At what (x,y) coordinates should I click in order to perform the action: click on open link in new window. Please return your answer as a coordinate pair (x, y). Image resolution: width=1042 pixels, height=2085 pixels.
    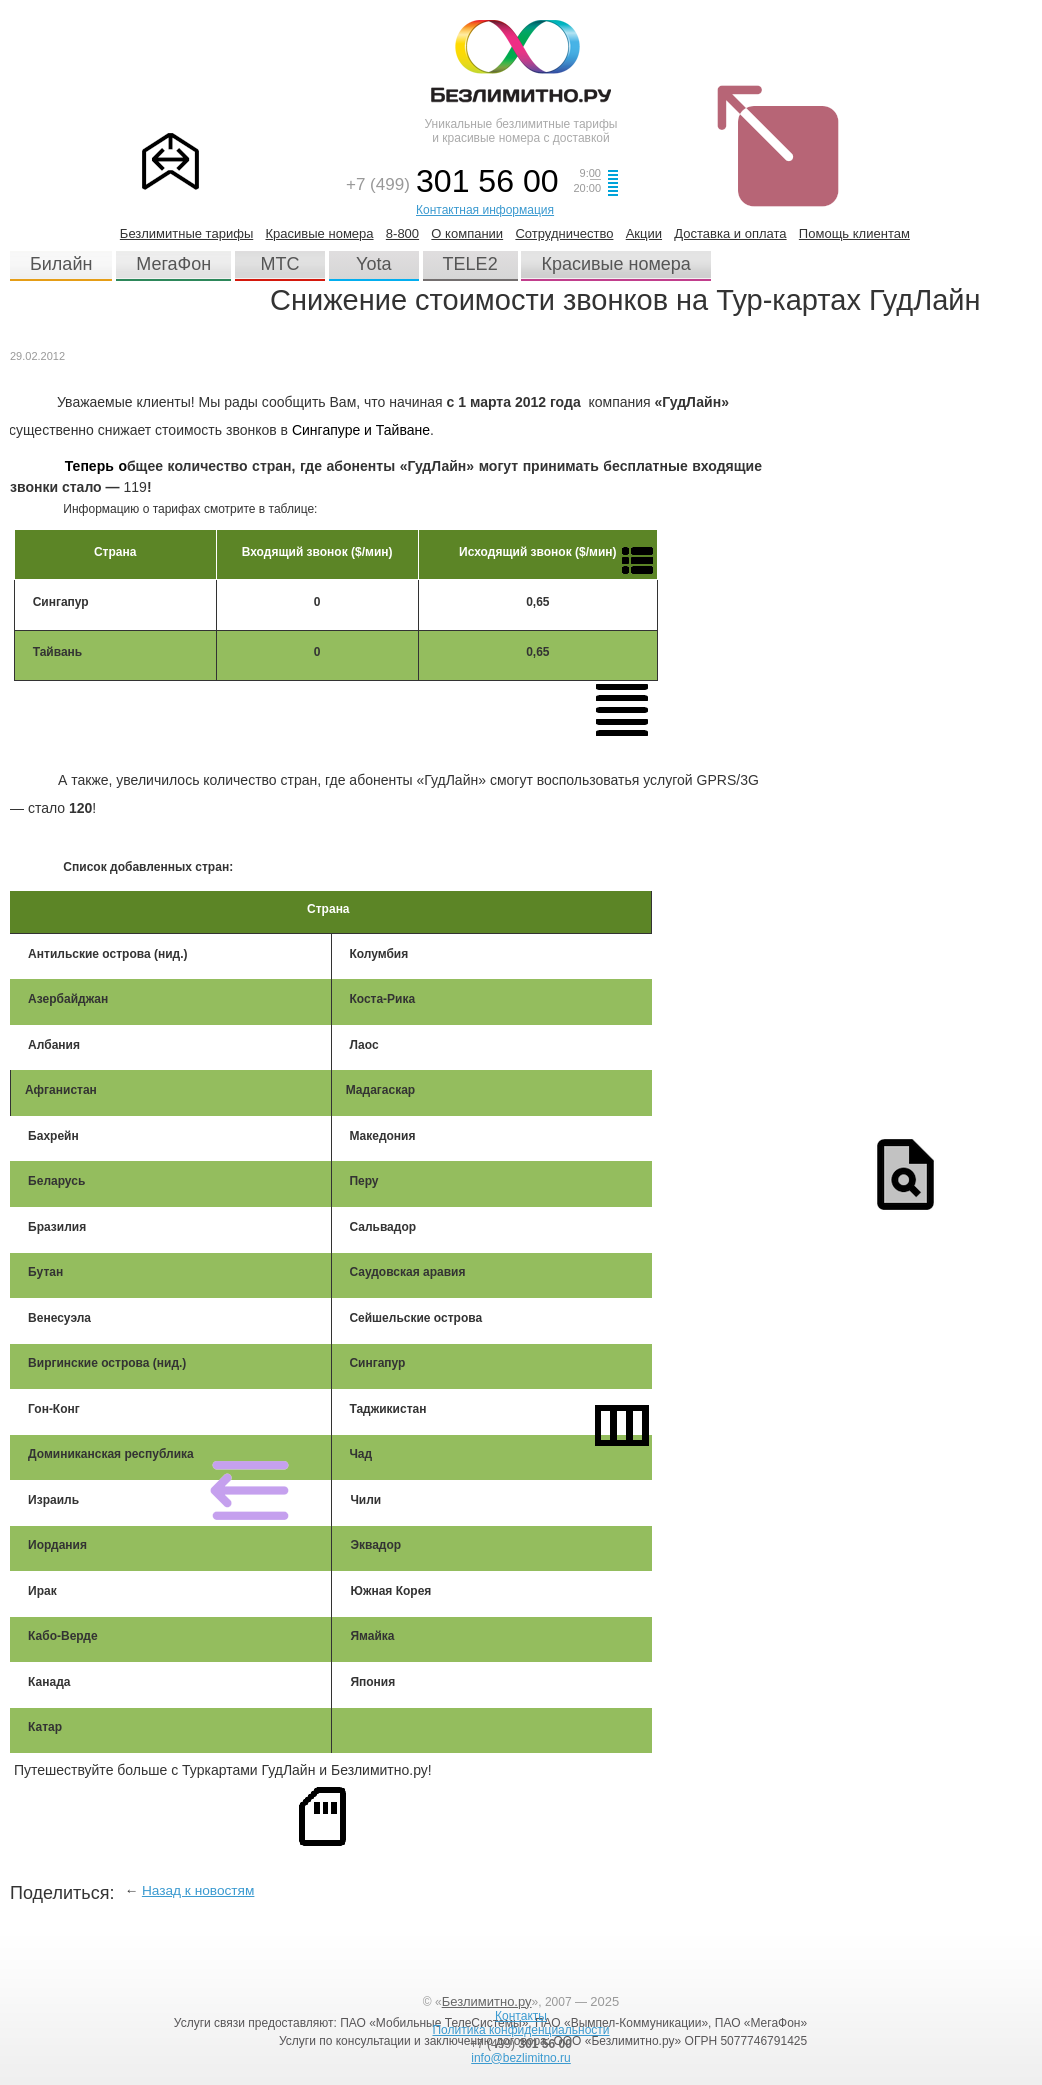
    Looking at the image, I should click on (778, 146).